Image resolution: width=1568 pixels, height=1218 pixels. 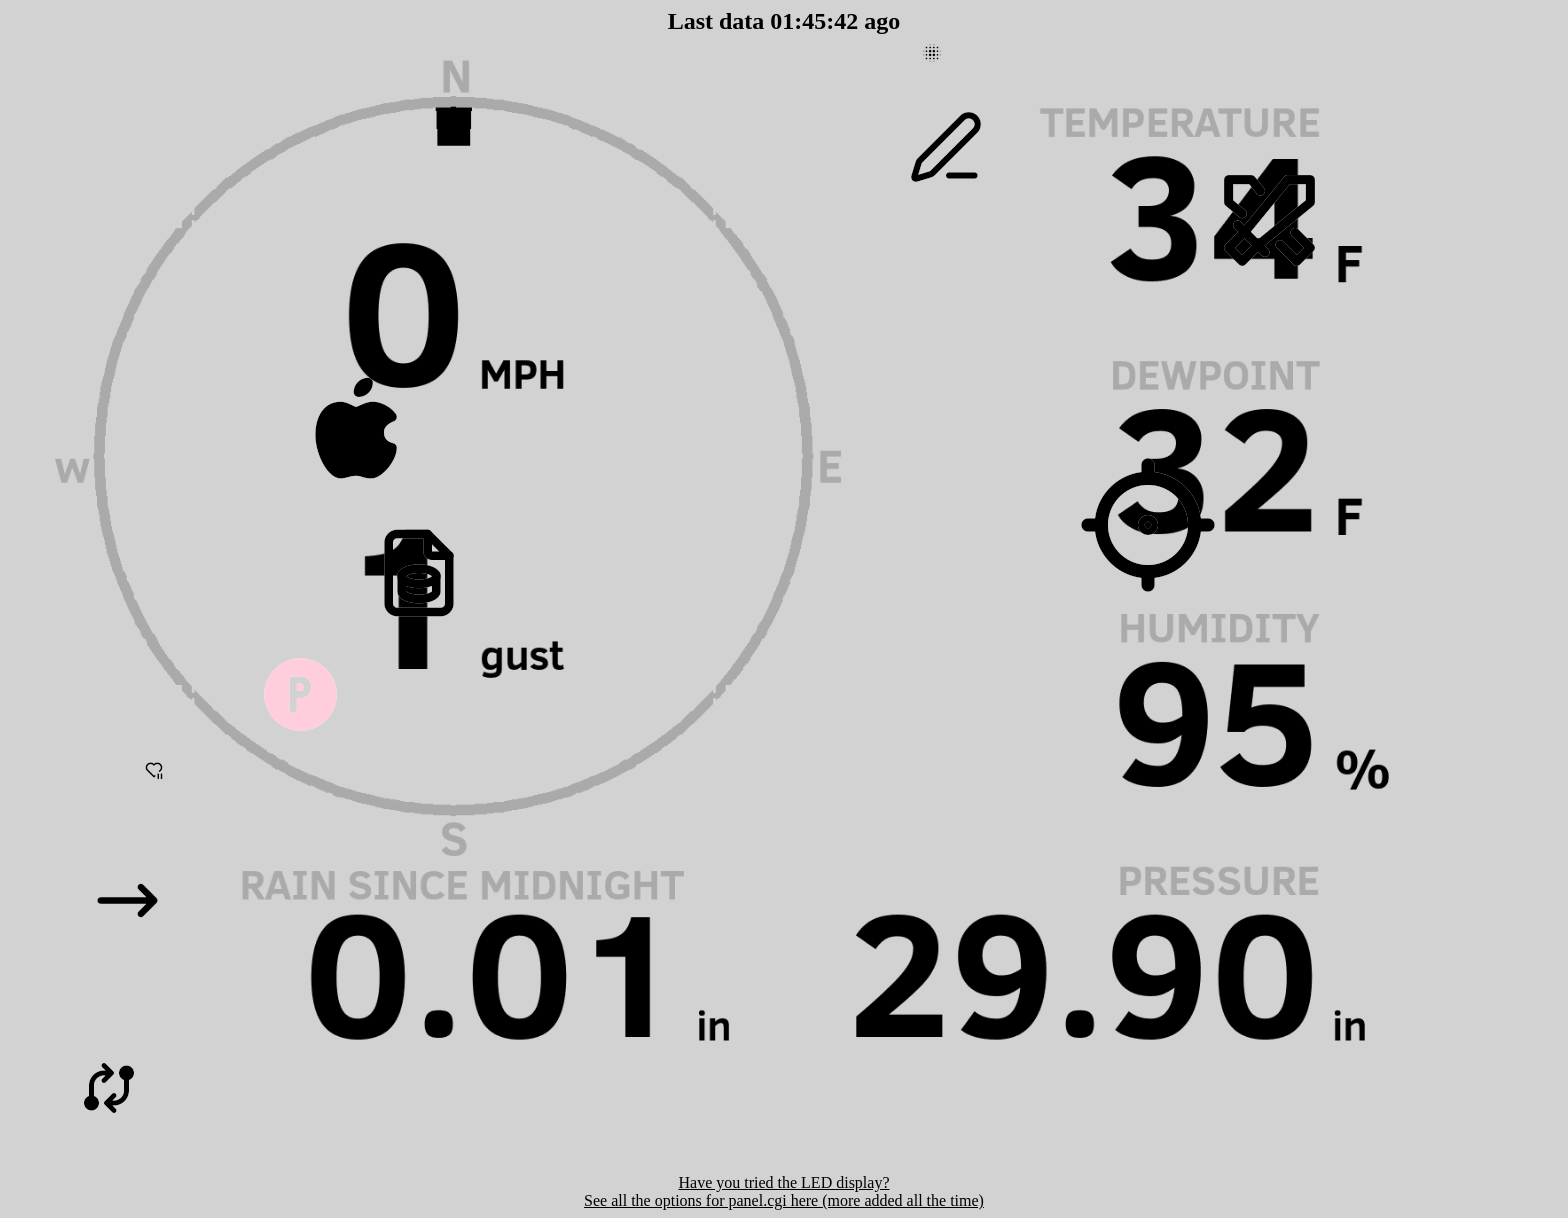 What do you see at coordinates (109, 1088) in the screenshot?
I see `swap or exchange items` at bounding box center [109, 1088].